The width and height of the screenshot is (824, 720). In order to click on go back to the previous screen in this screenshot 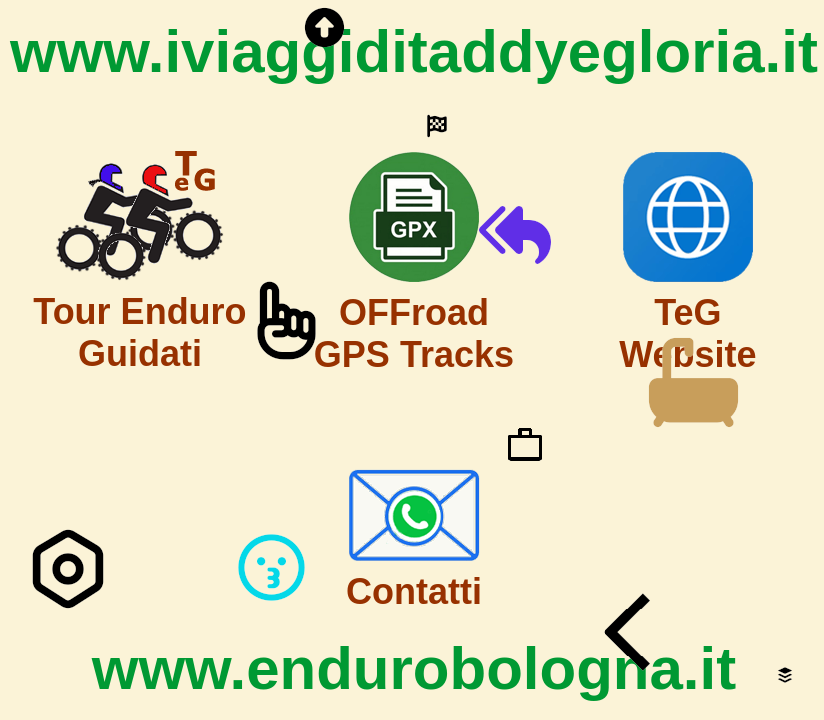, I will do `click(628, 632)`.